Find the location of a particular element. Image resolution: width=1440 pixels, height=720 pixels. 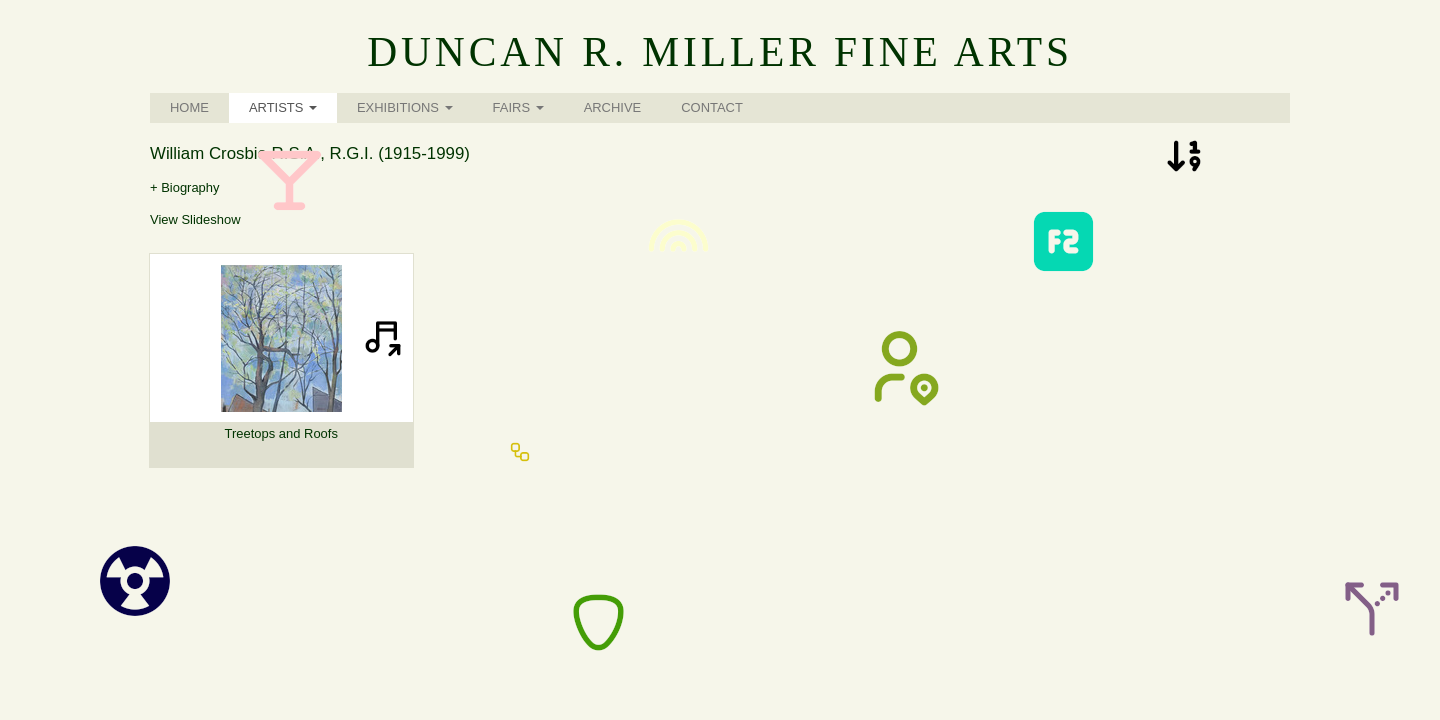

sort items in ascending numerical order is located at coordinates (1185, 156).